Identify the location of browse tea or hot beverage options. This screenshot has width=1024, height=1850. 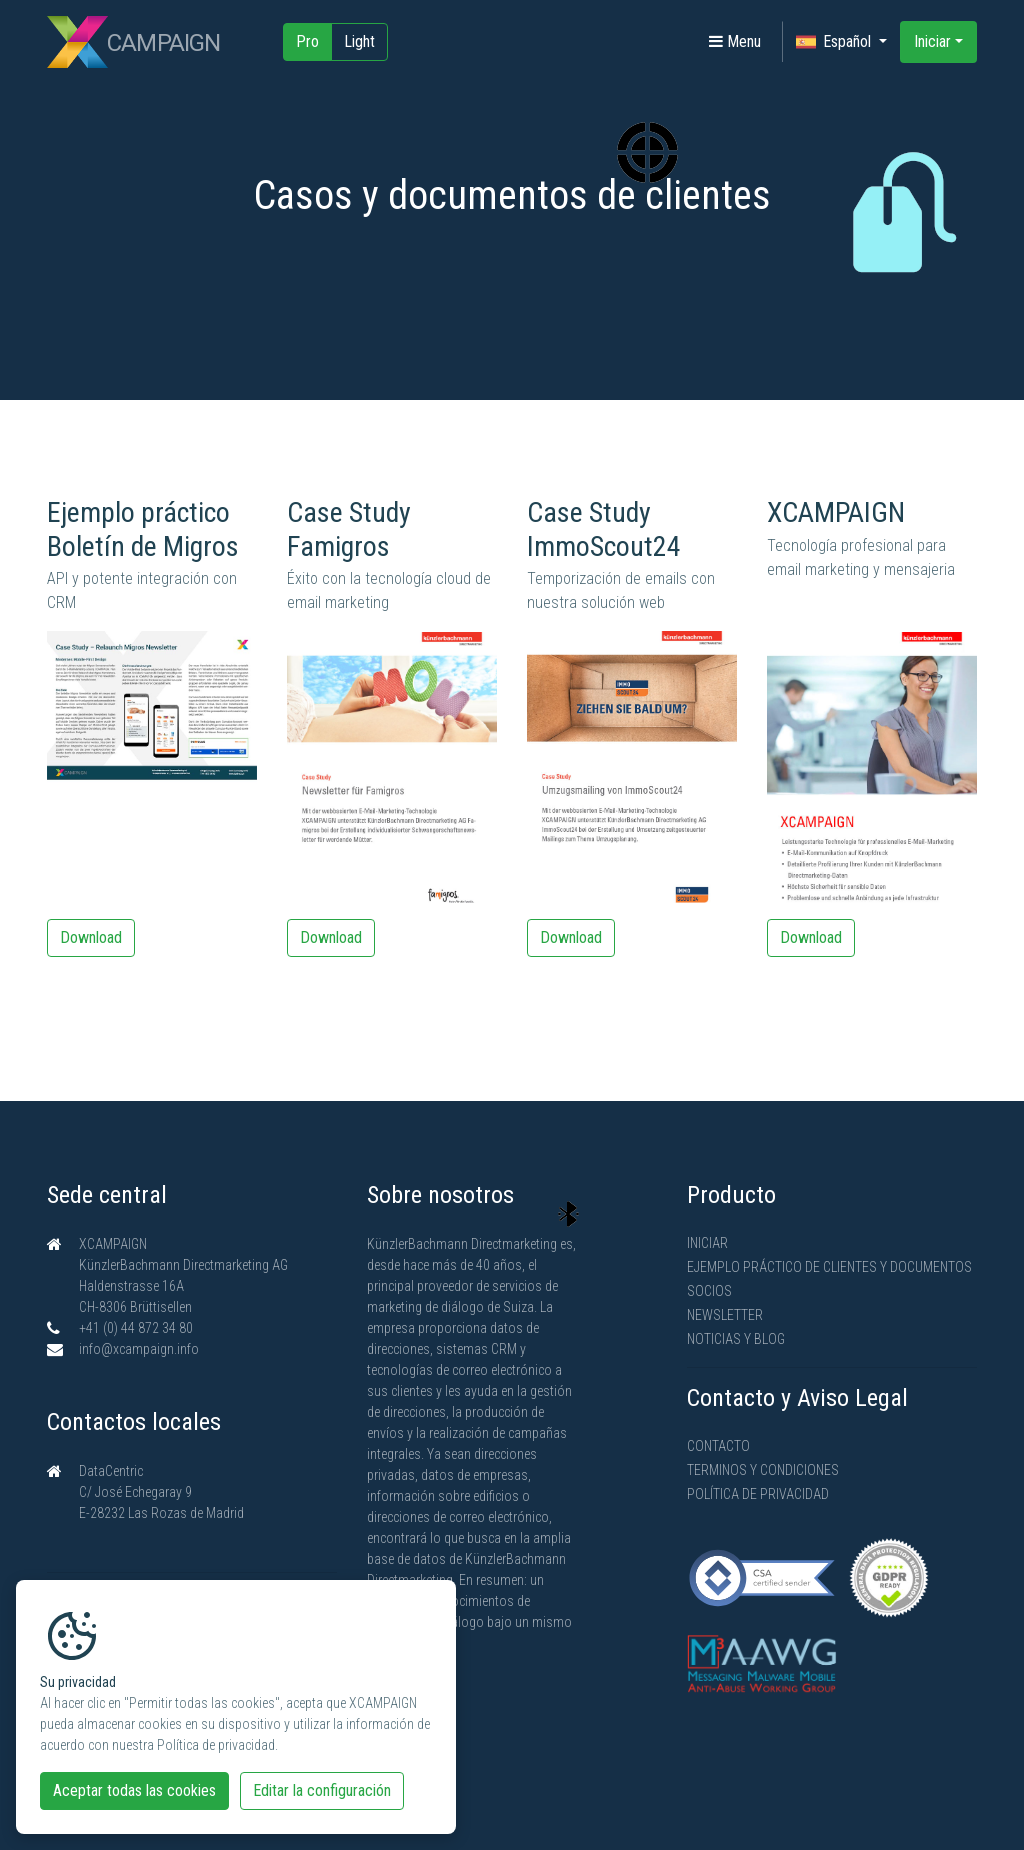
(900, 216).